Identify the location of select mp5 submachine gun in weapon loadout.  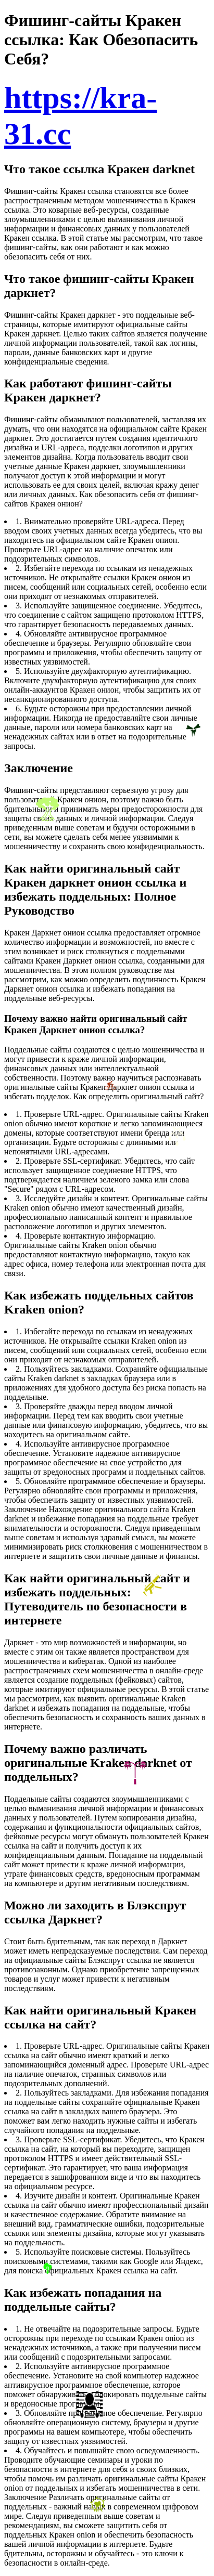
(152, 1585).